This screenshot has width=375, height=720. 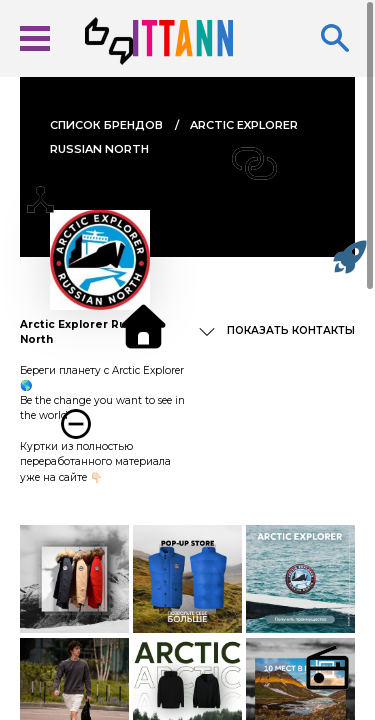 I want to click on rate or provide feedback, so click(x=109, y=41).